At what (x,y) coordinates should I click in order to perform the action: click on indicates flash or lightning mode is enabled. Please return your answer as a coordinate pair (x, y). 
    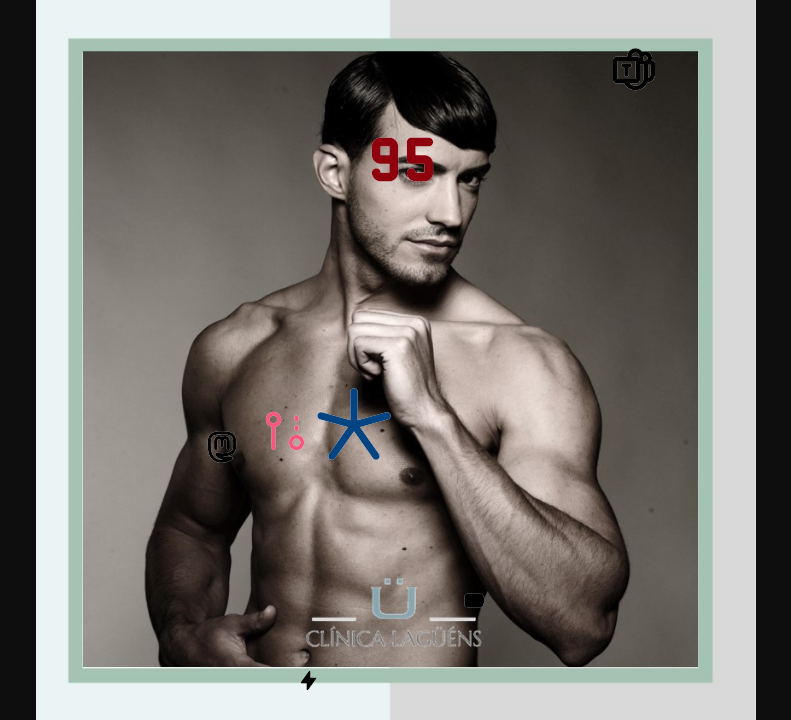
    Looking at the image, I should click on (308, 680).